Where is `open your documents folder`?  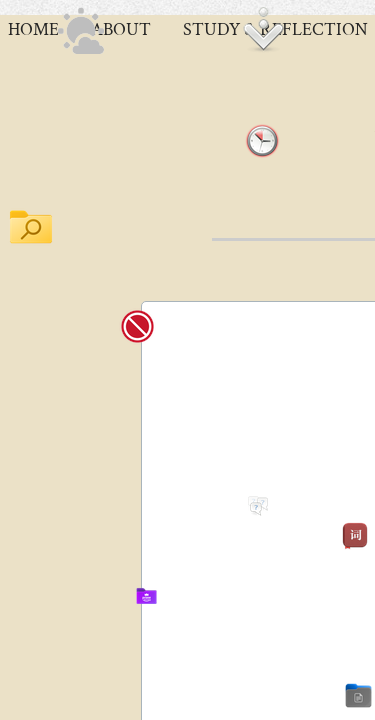 open your documents folder is located at coordinates (358, 695).